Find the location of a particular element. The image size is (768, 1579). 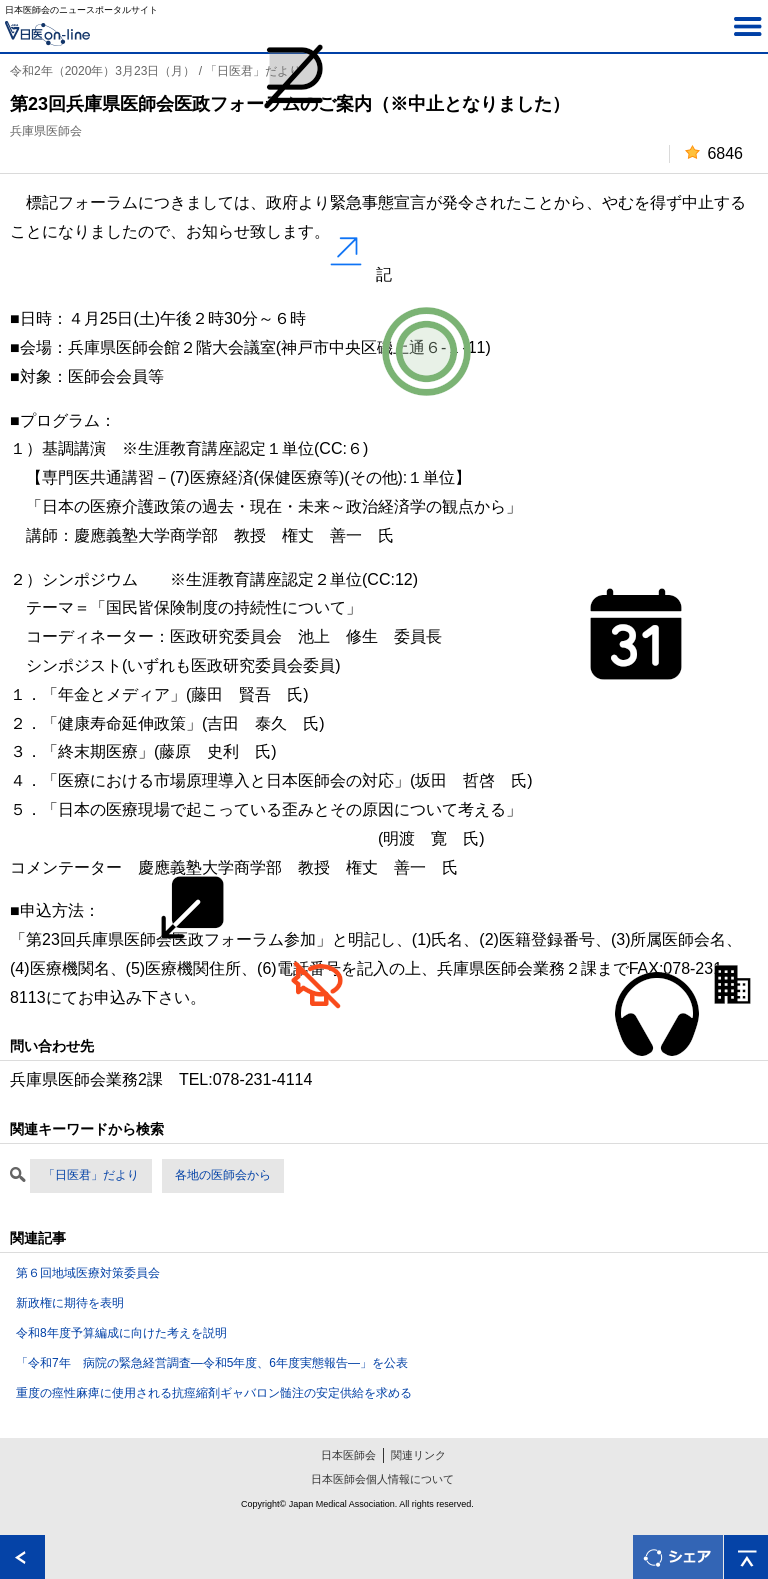

view or select a specific date is located at coordinates (636, 634).